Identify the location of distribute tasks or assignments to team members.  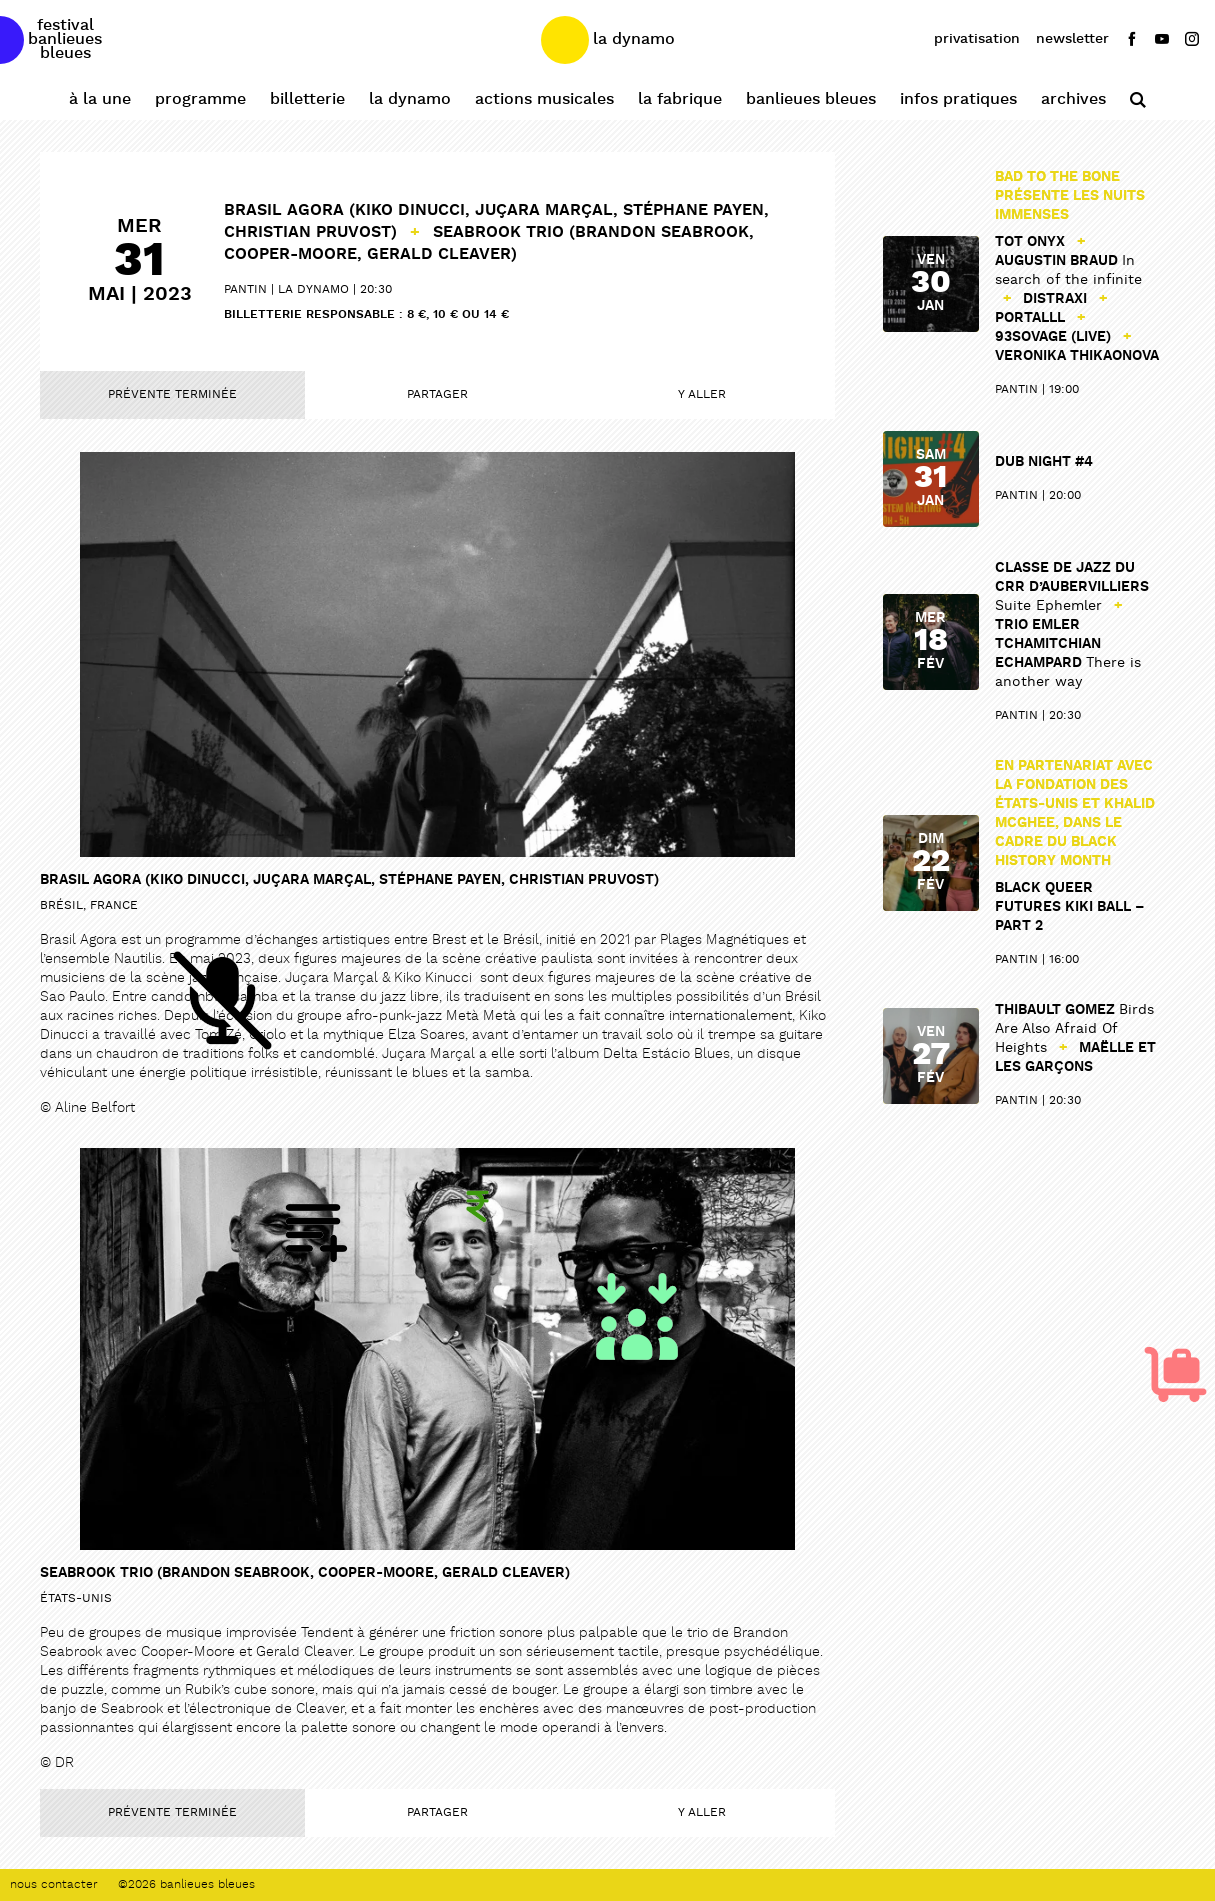
(637, 1319).